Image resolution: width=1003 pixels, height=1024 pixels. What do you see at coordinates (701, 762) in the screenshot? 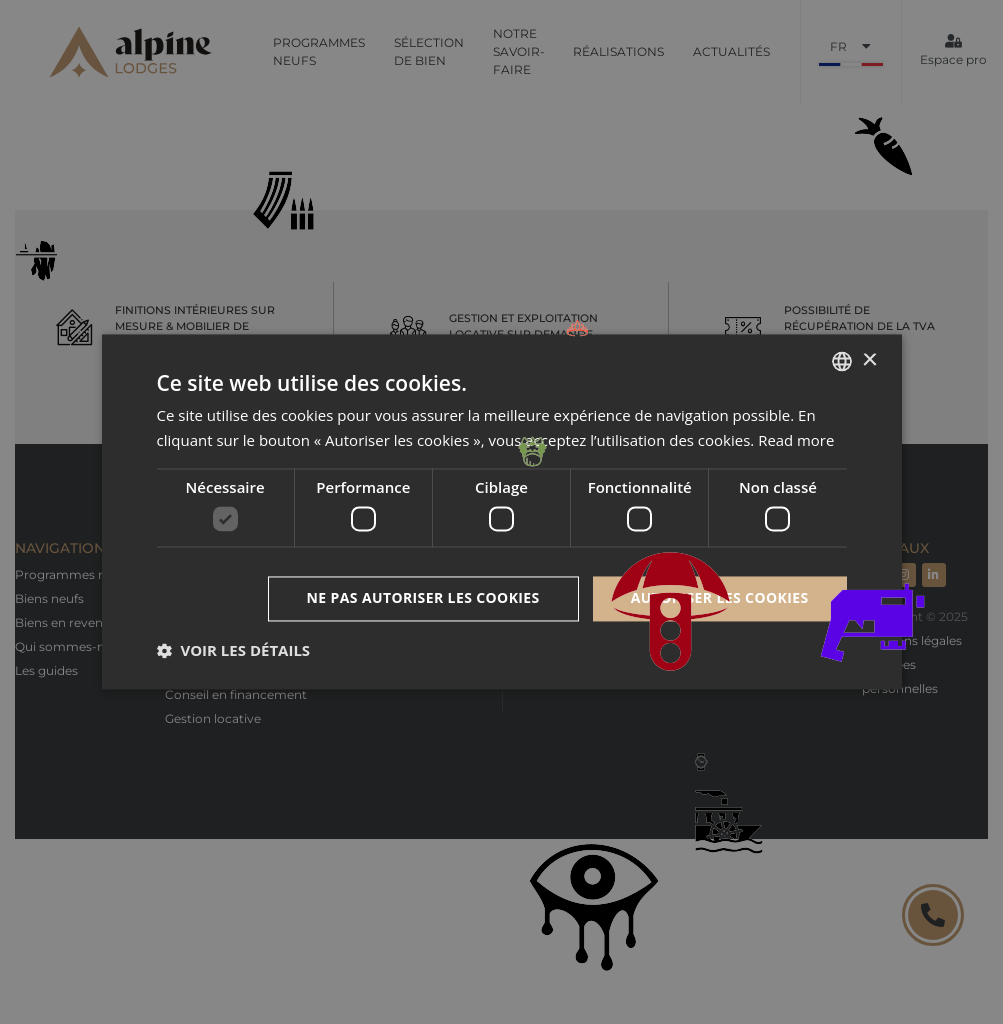
I see `view current time or clock settings` at bounding box center [701, 762].